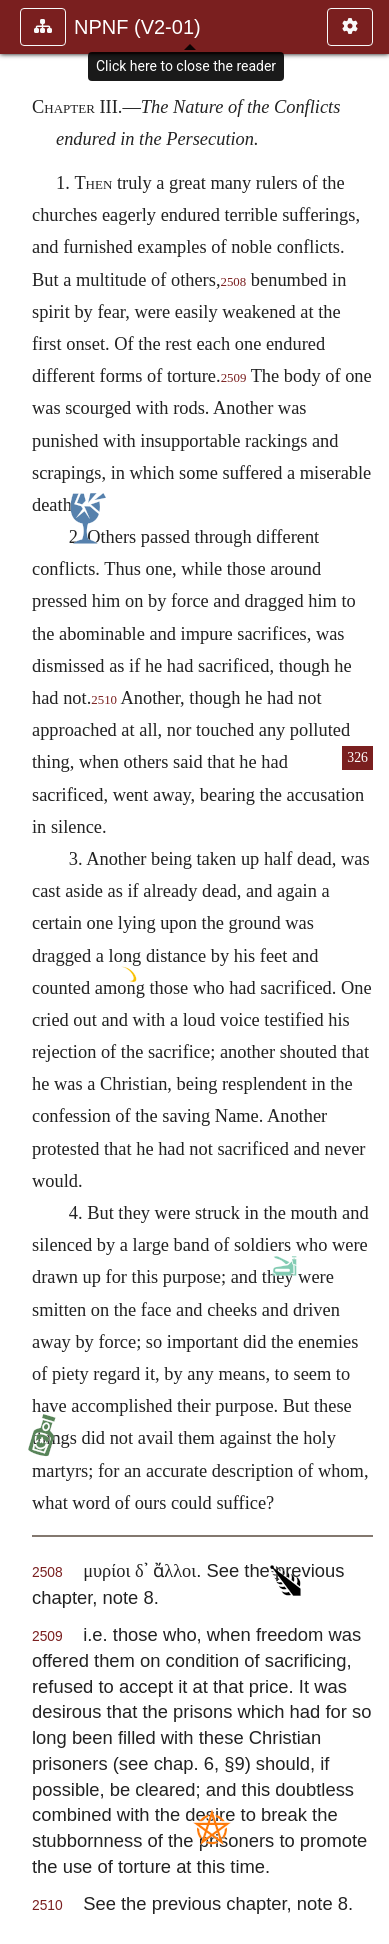 This screenshot has height=1944, width=389. Describe the element at coordinates (284, 1265) in the screenshot. I see `use heavy-duty stapler tool` at that location.